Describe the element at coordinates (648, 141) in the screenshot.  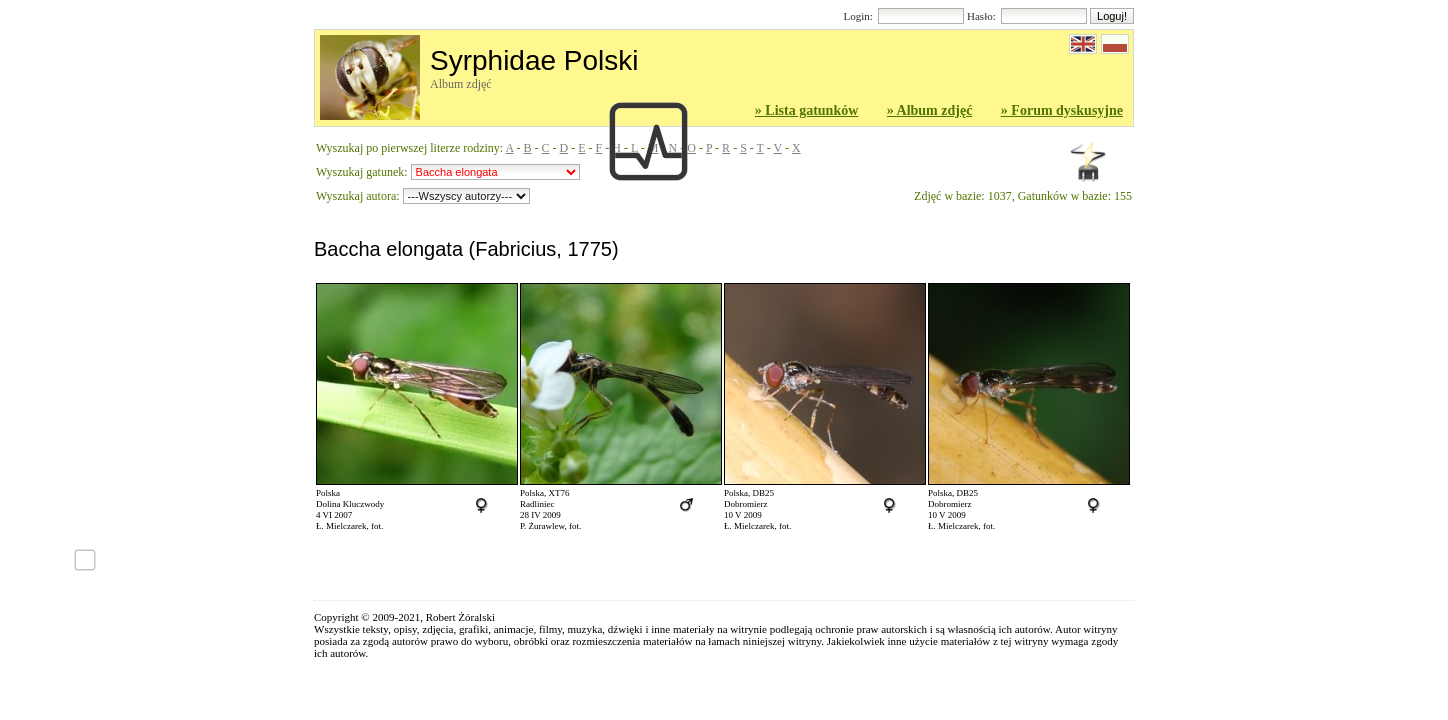
I see `open system monitor or activity monitor` at that location.